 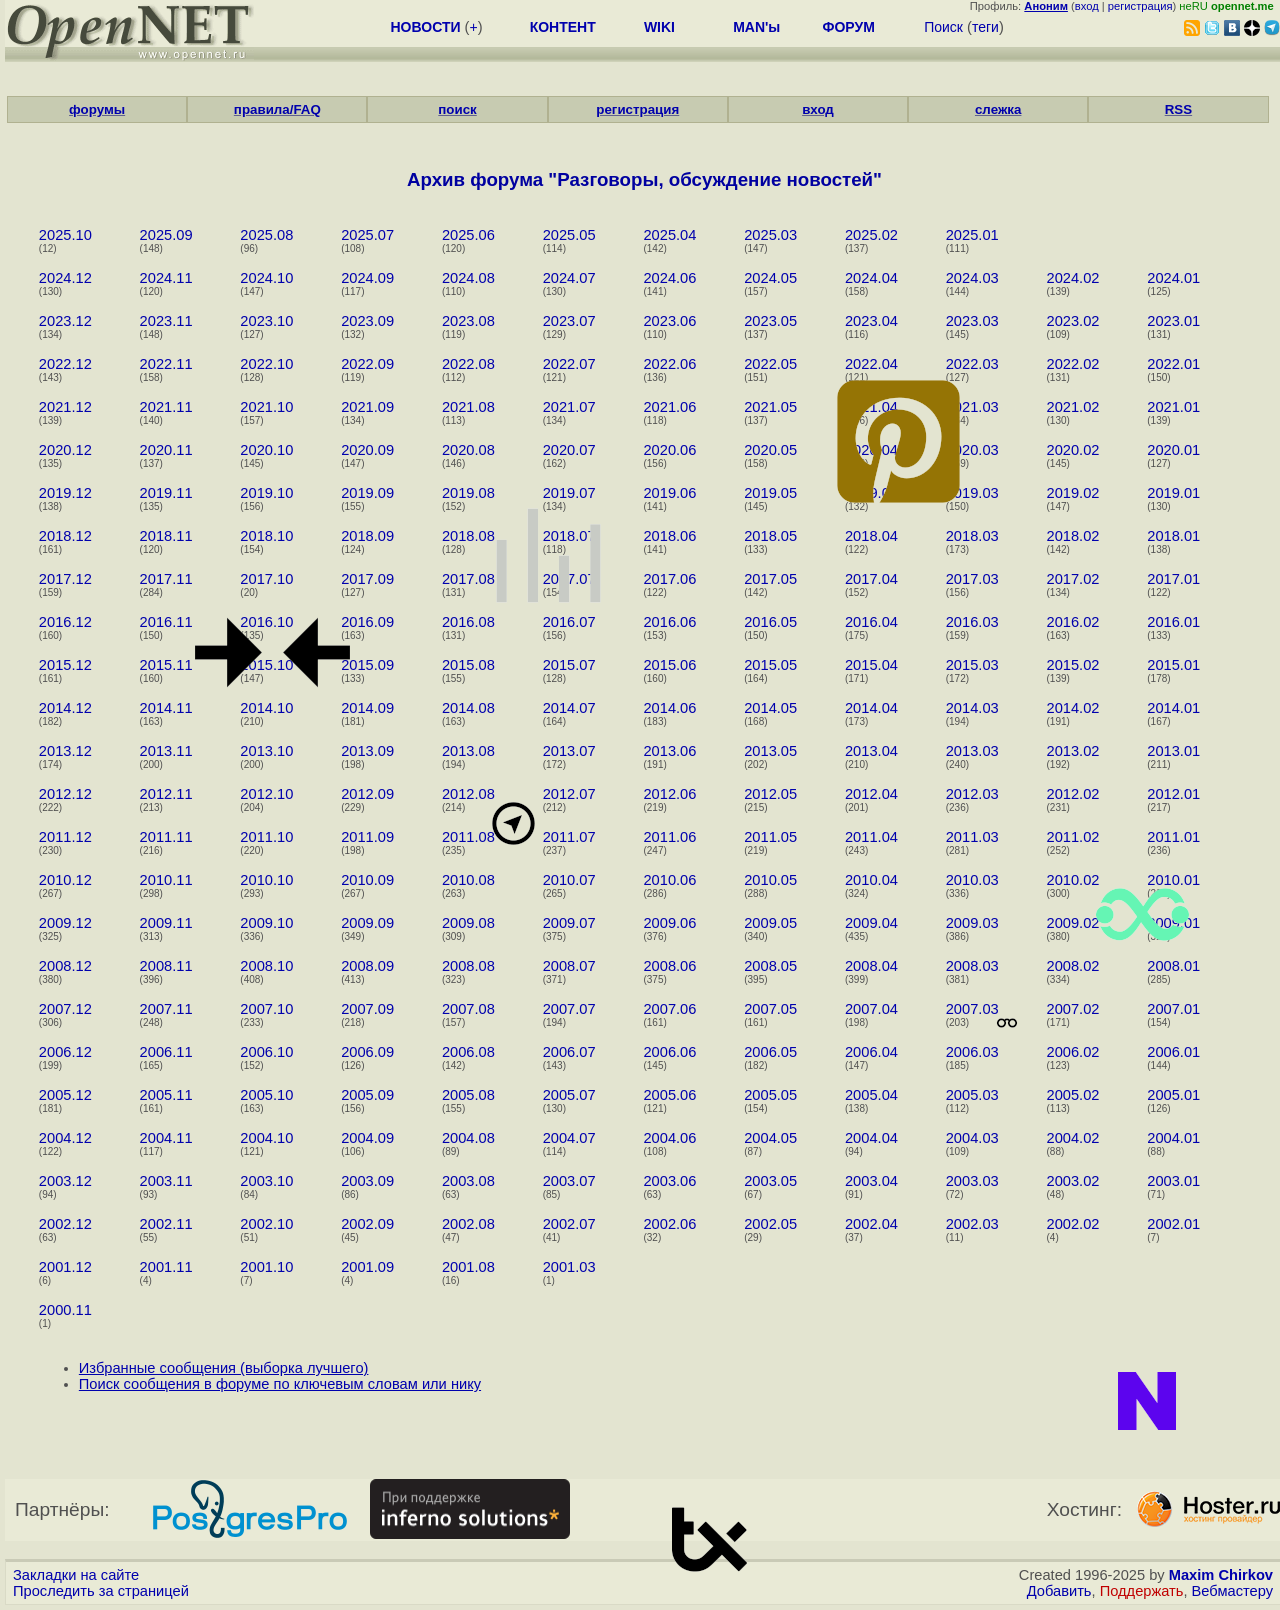 I want to click on enable reading or accessibility mode, so click(x=1007, y=1023).